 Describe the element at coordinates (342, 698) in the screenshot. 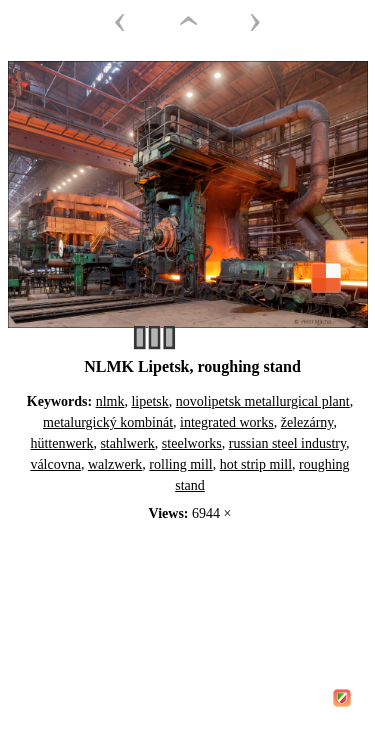

I see `open firewall configuration settings` at that location.